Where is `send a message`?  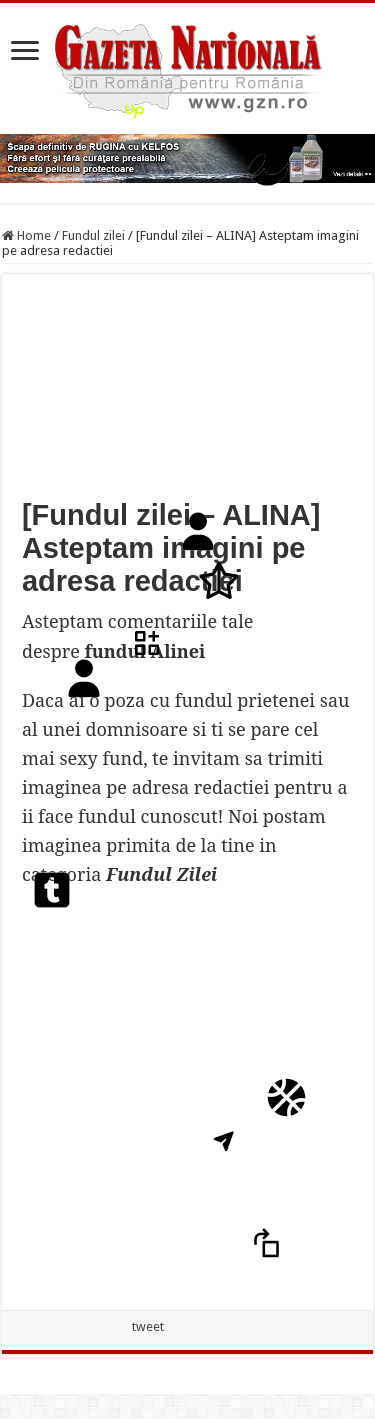 send a message is located at coordinates (223, 1141).